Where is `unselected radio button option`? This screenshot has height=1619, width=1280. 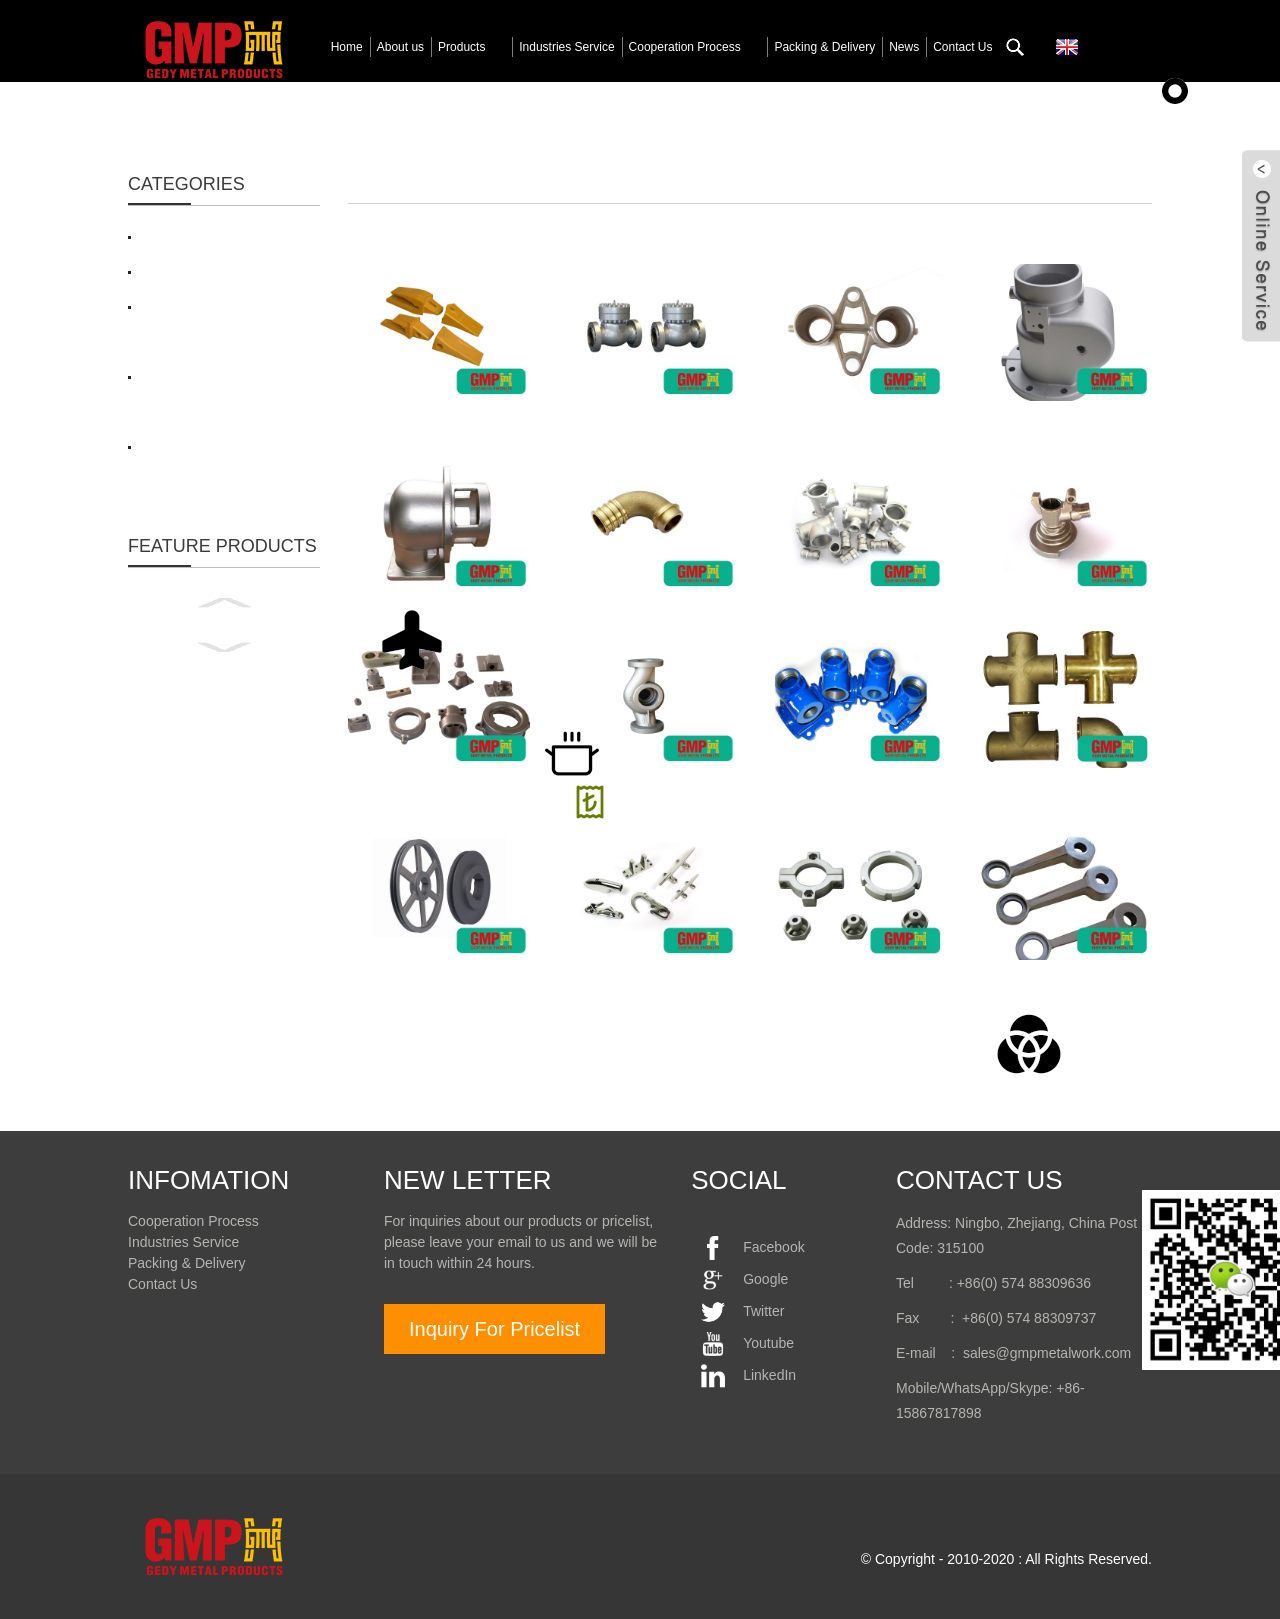
unselected radio button option is located at coordinates (1175, 91).